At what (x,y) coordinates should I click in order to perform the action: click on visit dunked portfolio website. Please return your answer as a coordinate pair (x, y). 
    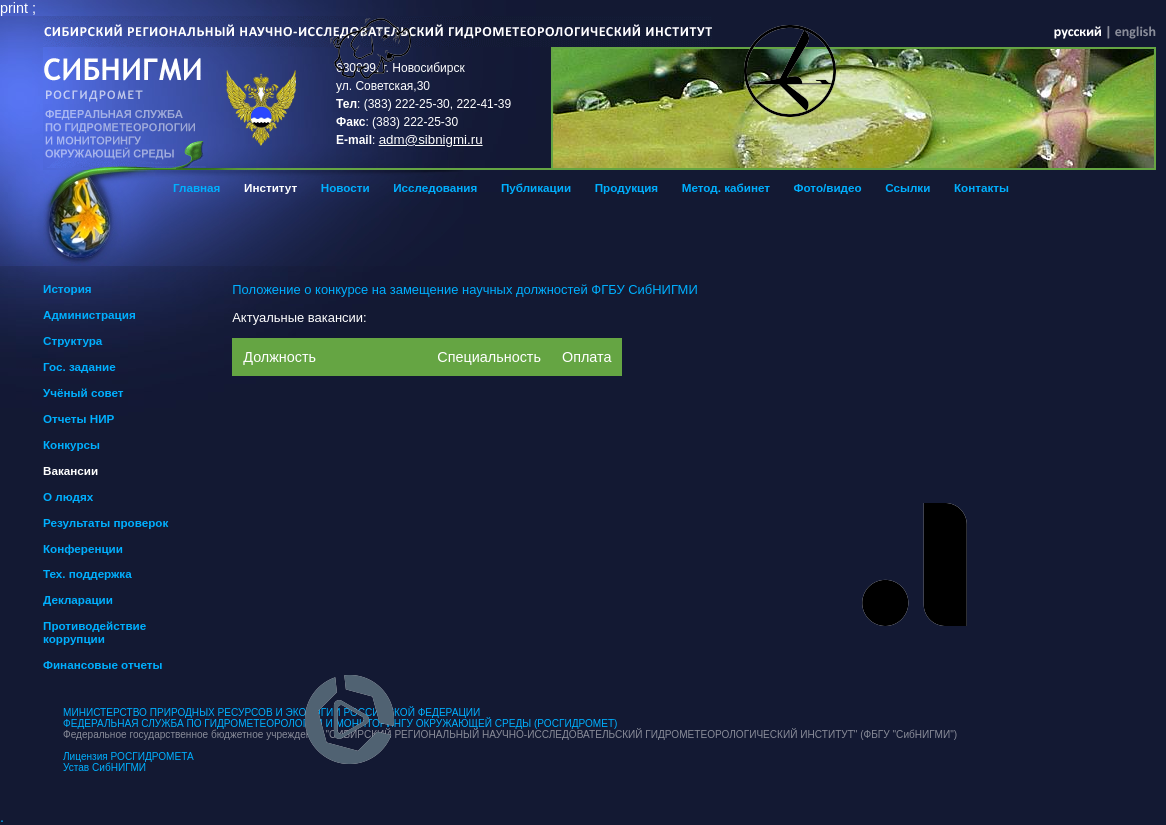
    Looking at the image, I should click on (914, 564).